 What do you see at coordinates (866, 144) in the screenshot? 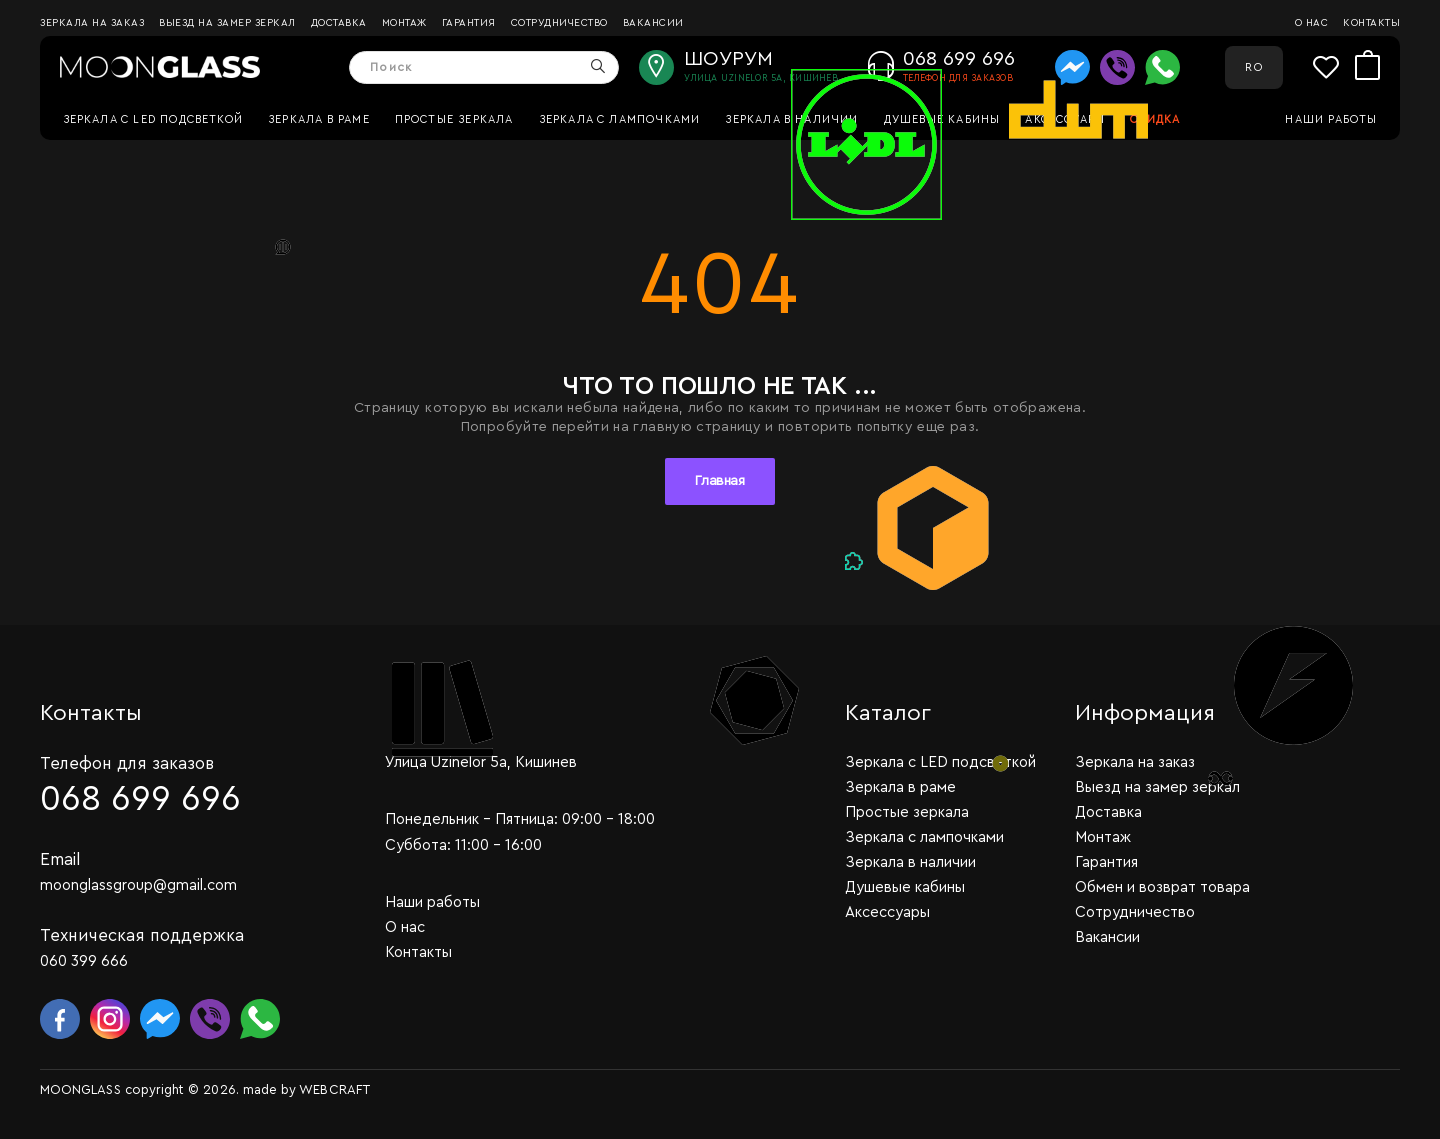
I see `open the Lidl shopping app` at bounding box center [866, 144].